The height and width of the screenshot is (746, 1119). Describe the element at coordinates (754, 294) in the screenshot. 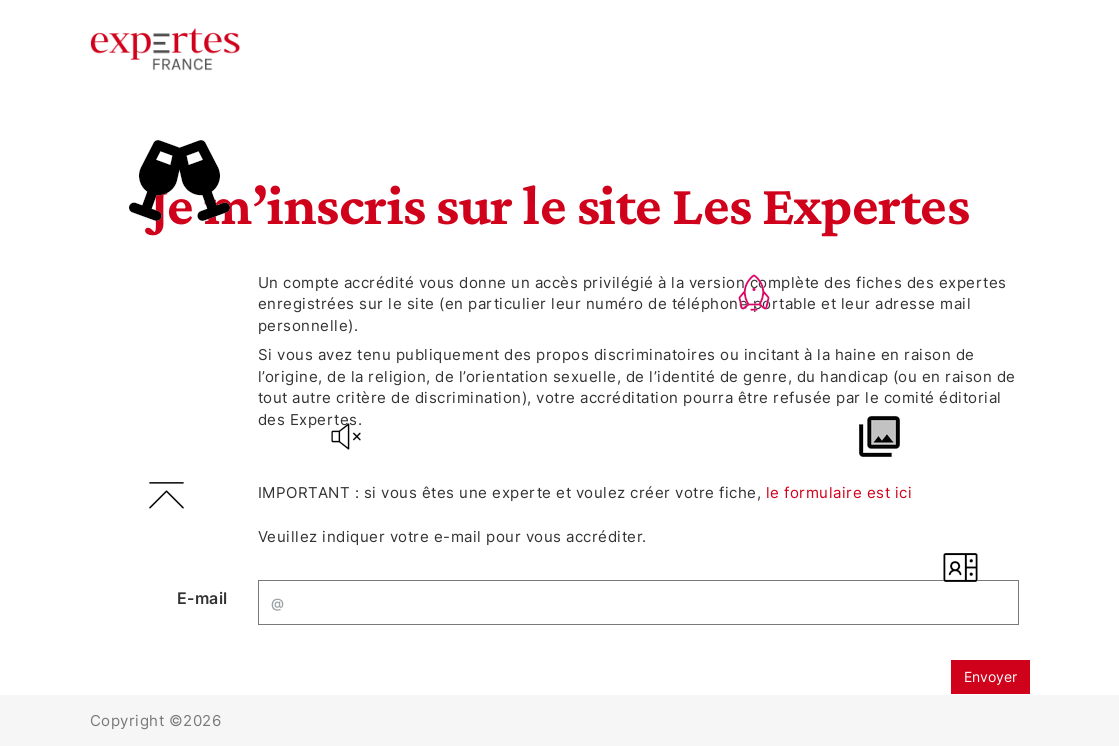

I see `launch or deploy an application` at that location.